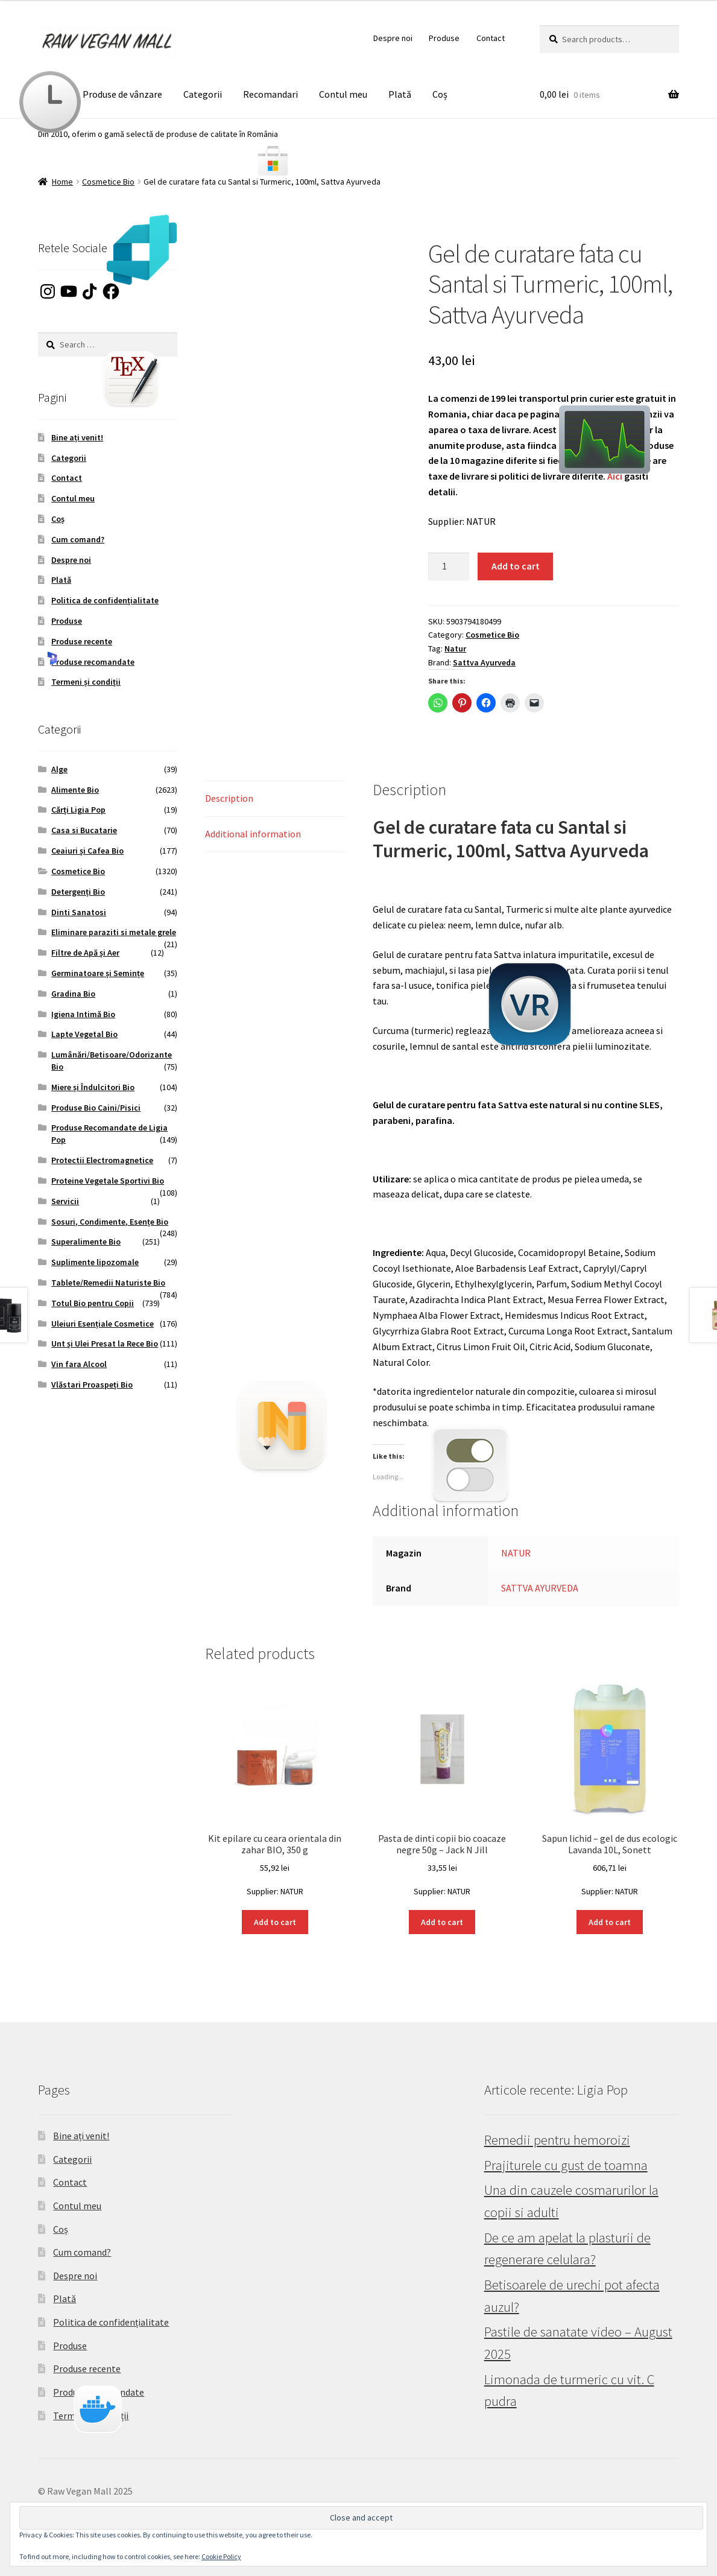 The image size is (717, 2576). I want to click on open whaler docker container management app, so click(98, 2408).